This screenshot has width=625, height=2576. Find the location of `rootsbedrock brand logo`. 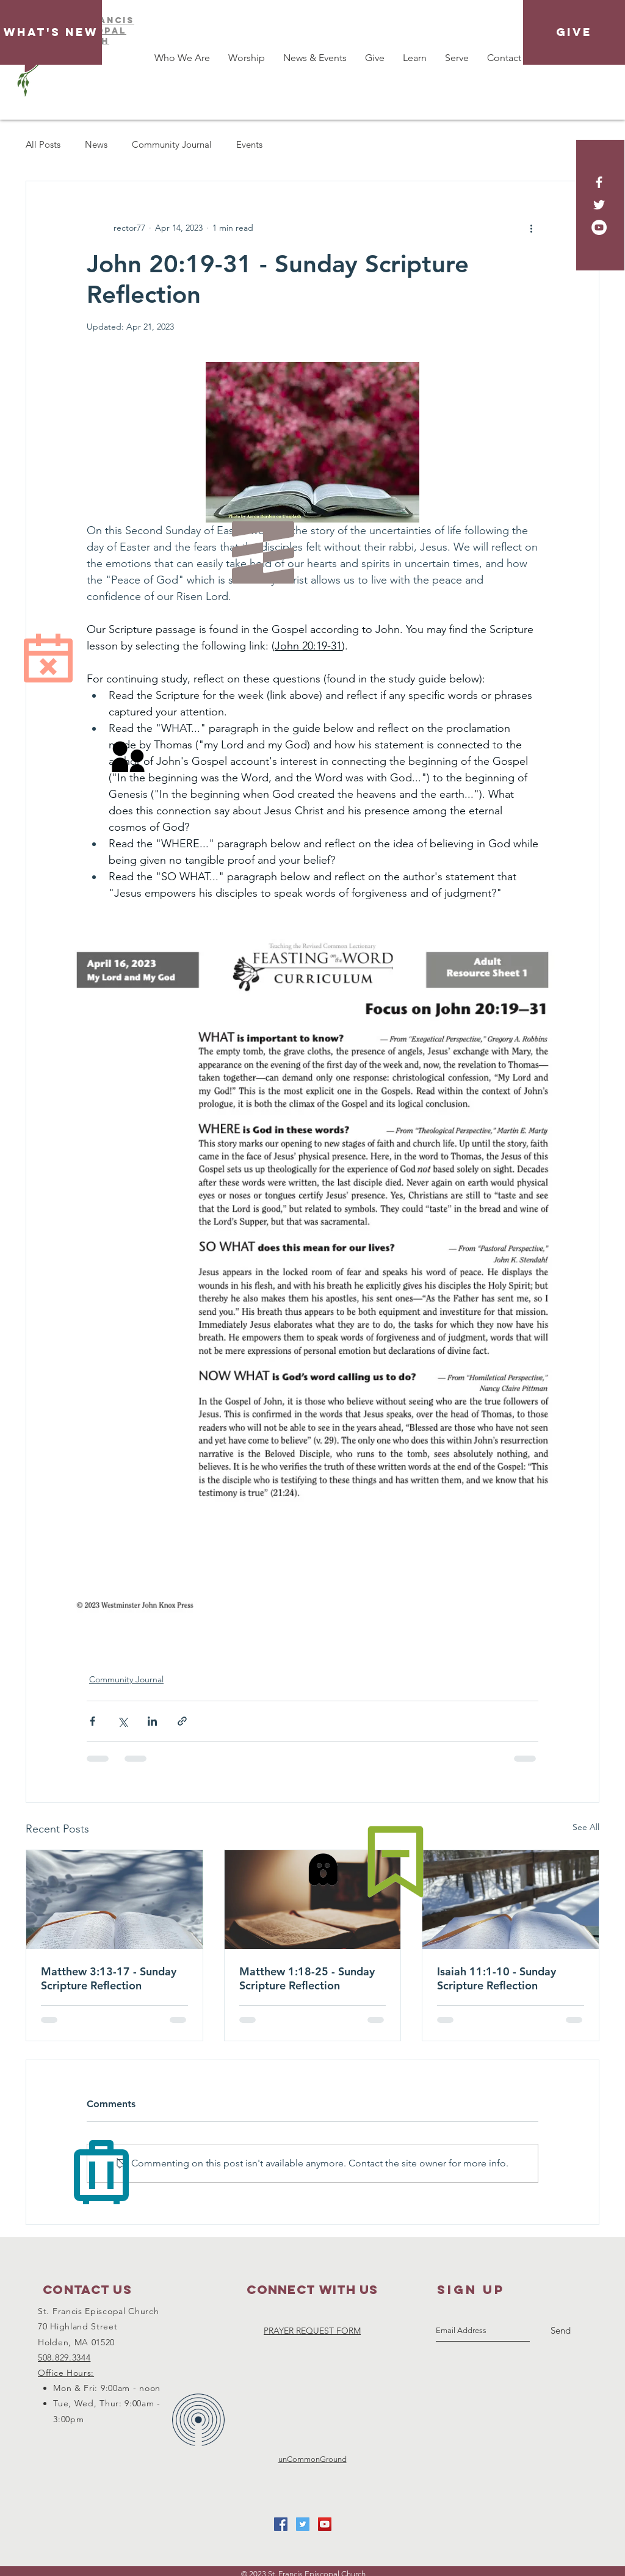

rootsbedrock brand logo is located at coordinates (263, 552).